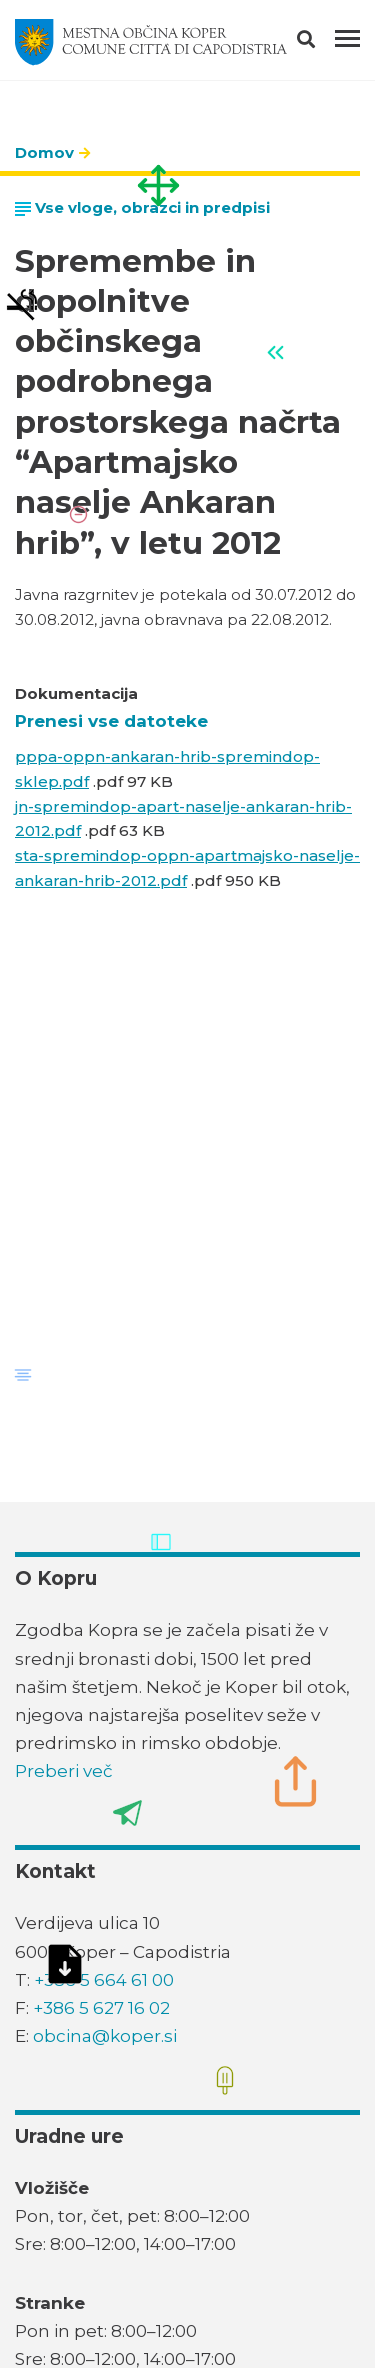 The image size is (375, 2368). Describe the element at coordinates (225, 2080) in the screenshot. I see `indicates summer or seasonal content` at that location.